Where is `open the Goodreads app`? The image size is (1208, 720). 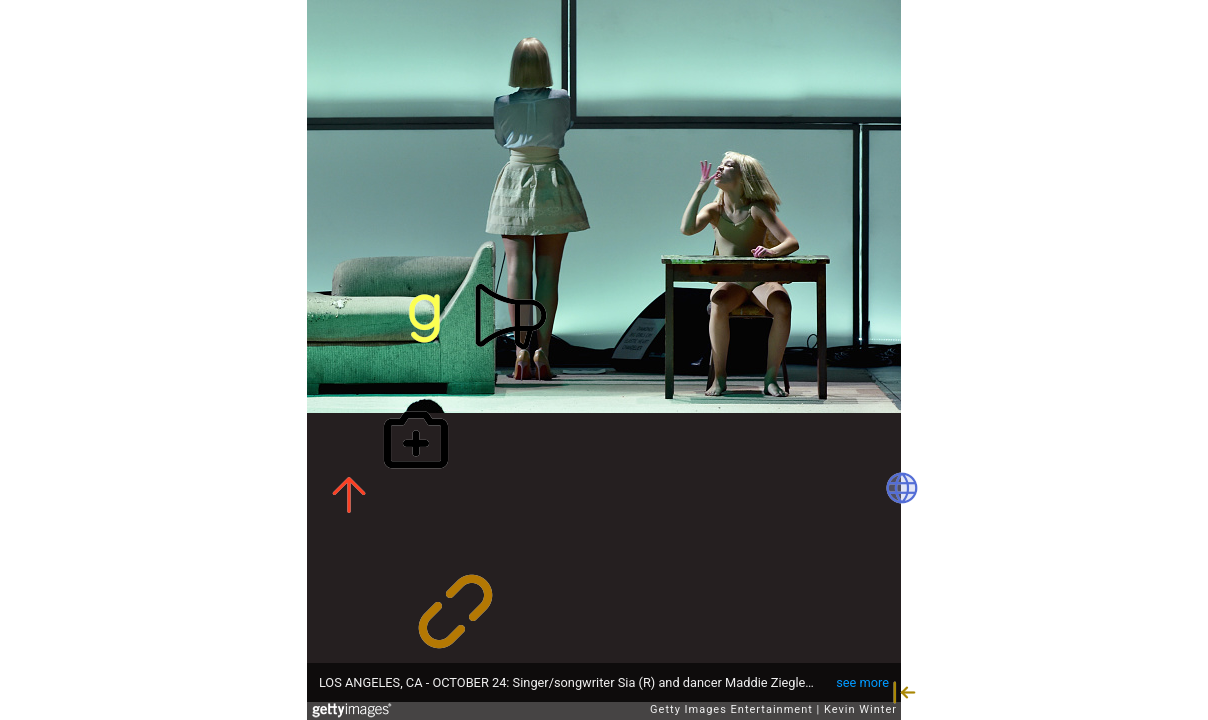
open the Goodreads app is located at coordinates (424, 318).